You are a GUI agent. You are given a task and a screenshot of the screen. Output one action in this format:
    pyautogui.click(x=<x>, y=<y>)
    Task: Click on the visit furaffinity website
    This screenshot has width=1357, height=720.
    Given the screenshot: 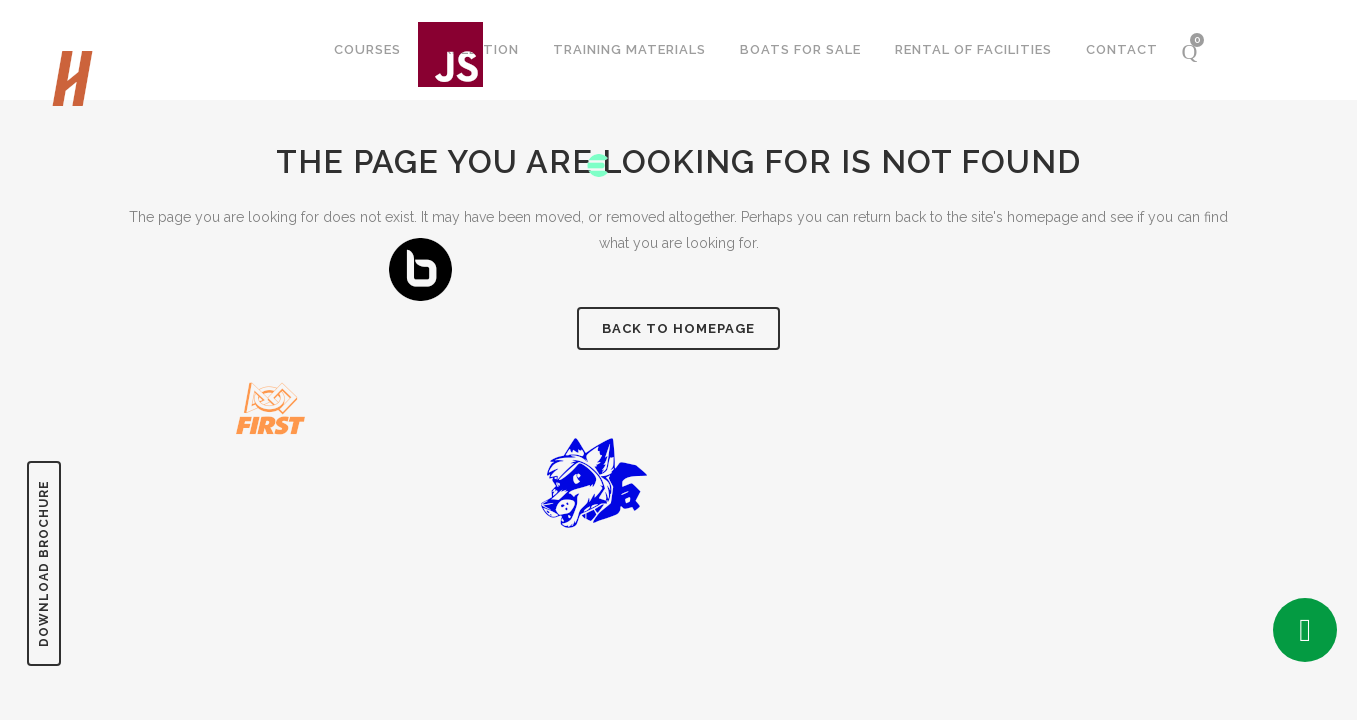 What is the action you would take?
    pyautogui.click(x=594, y=483)
    